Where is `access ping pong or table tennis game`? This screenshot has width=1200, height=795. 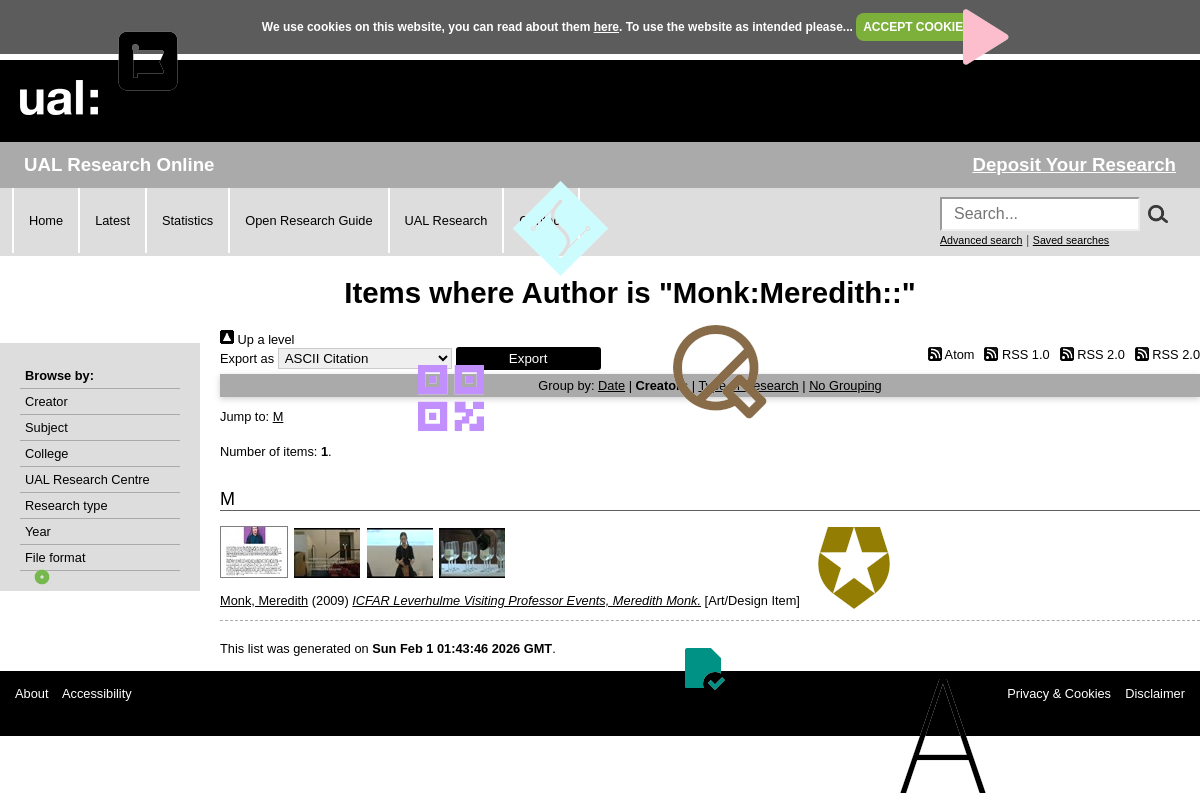 access ping pong or table tennis game is located at coordinates (718, 370).